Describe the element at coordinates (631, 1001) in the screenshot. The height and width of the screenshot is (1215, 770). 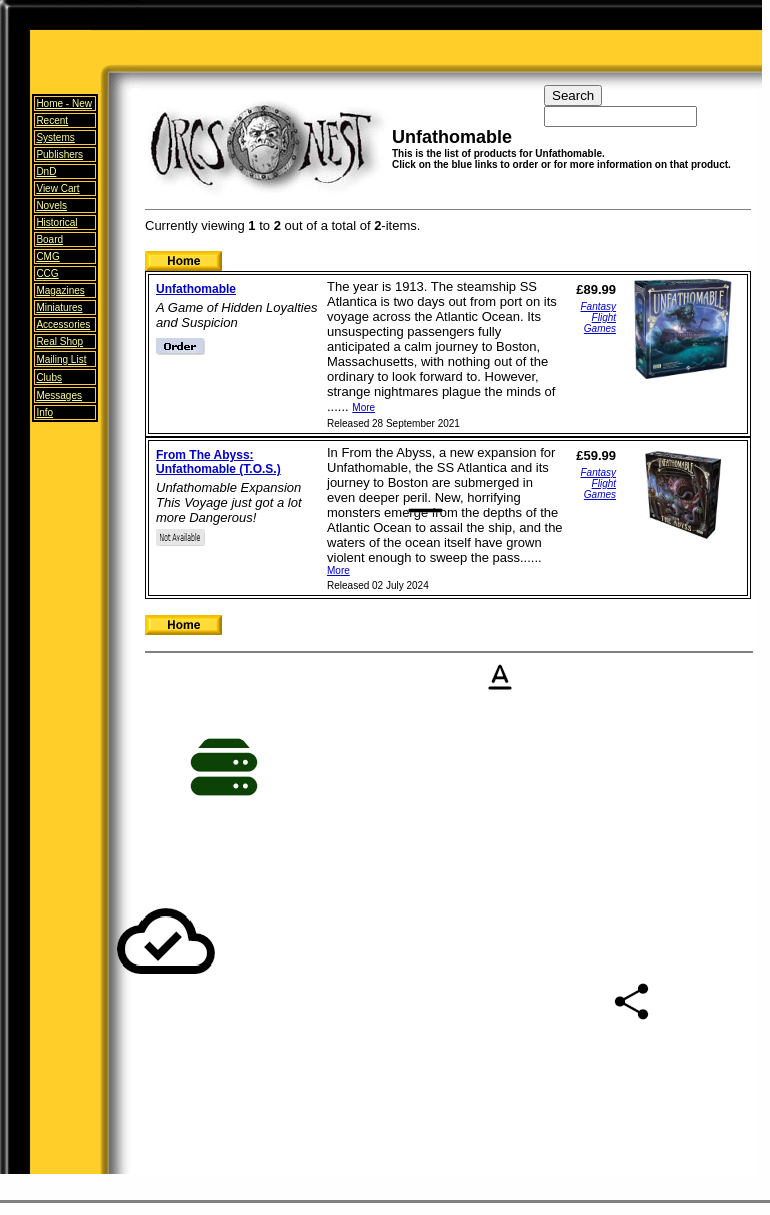
I see `share this content` at that location.